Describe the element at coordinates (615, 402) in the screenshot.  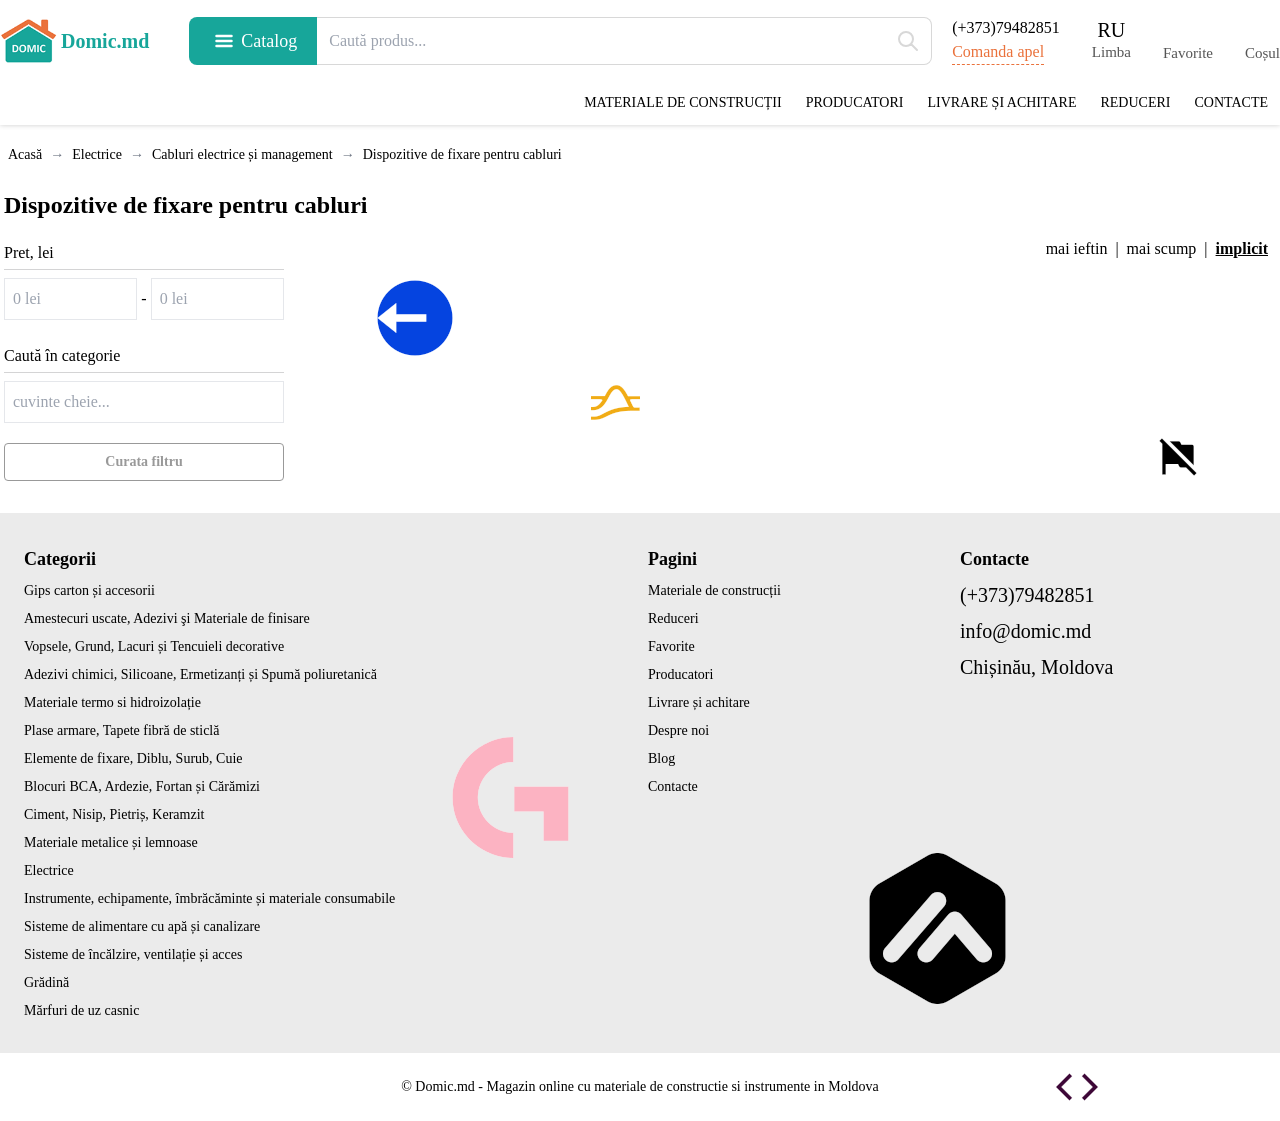
I see `apache pulsar logo` at that location.